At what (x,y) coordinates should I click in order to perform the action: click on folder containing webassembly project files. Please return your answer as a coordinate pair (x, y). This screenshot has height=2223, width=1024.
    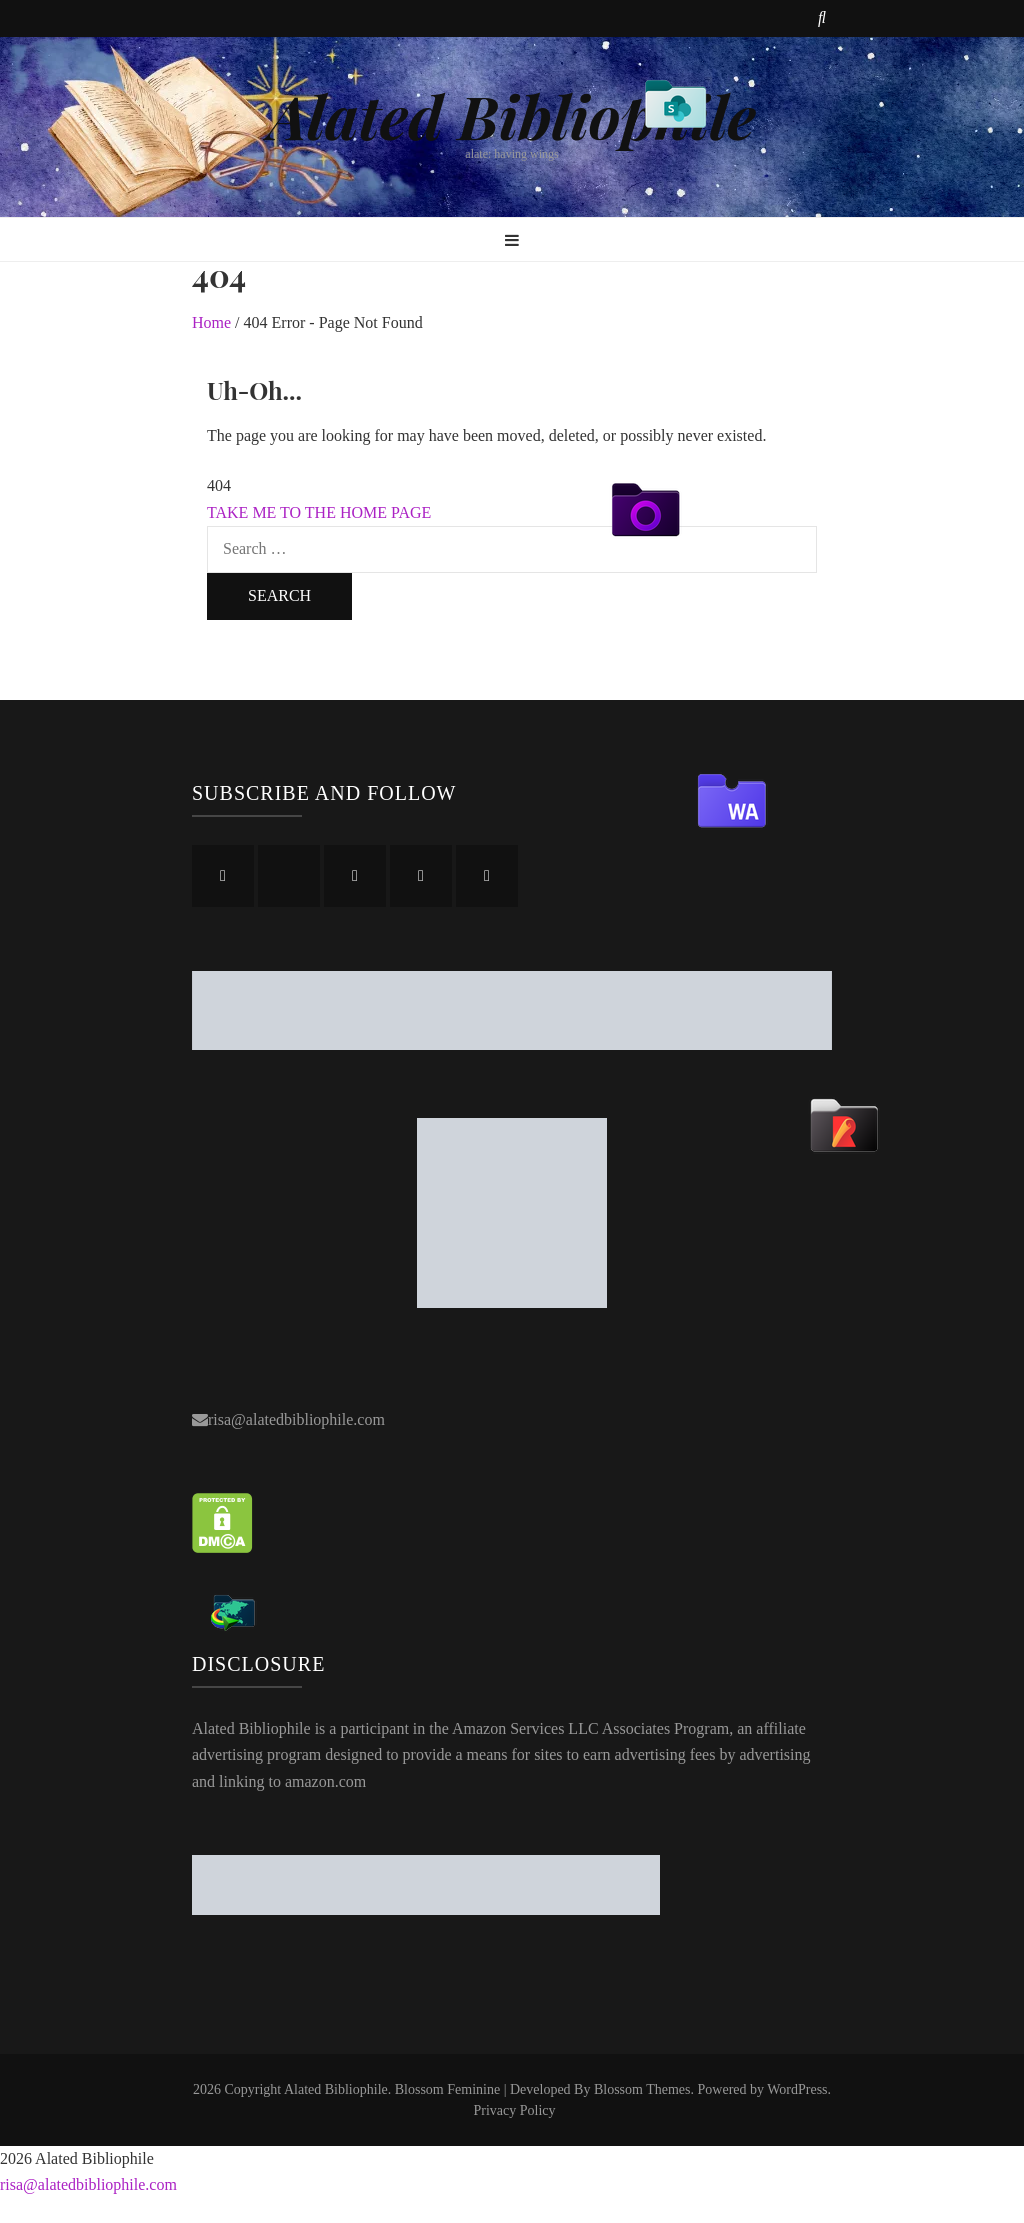
    Looking at the image, I should click on (731, 802).